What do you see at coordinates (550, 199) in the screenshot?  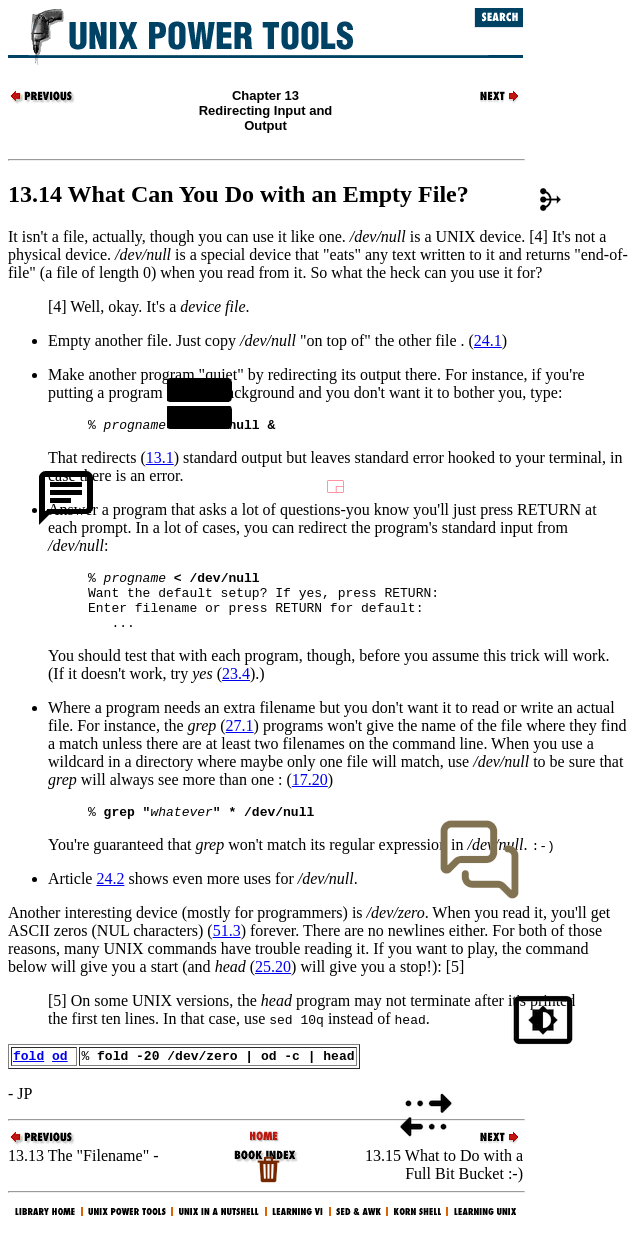 I see `merge or combine multiple inputs into one output` at bounding box center [550, 199].